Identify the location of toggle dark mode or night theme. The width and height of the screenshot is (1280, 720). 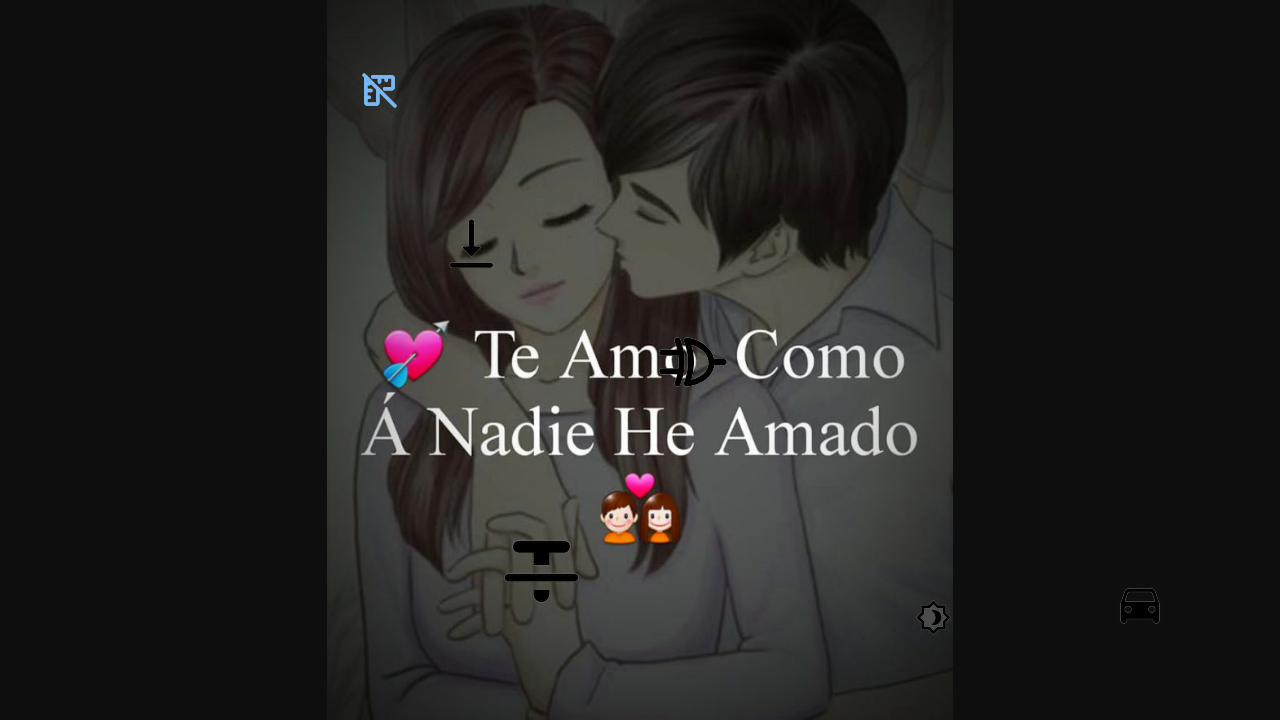
(933, 617).